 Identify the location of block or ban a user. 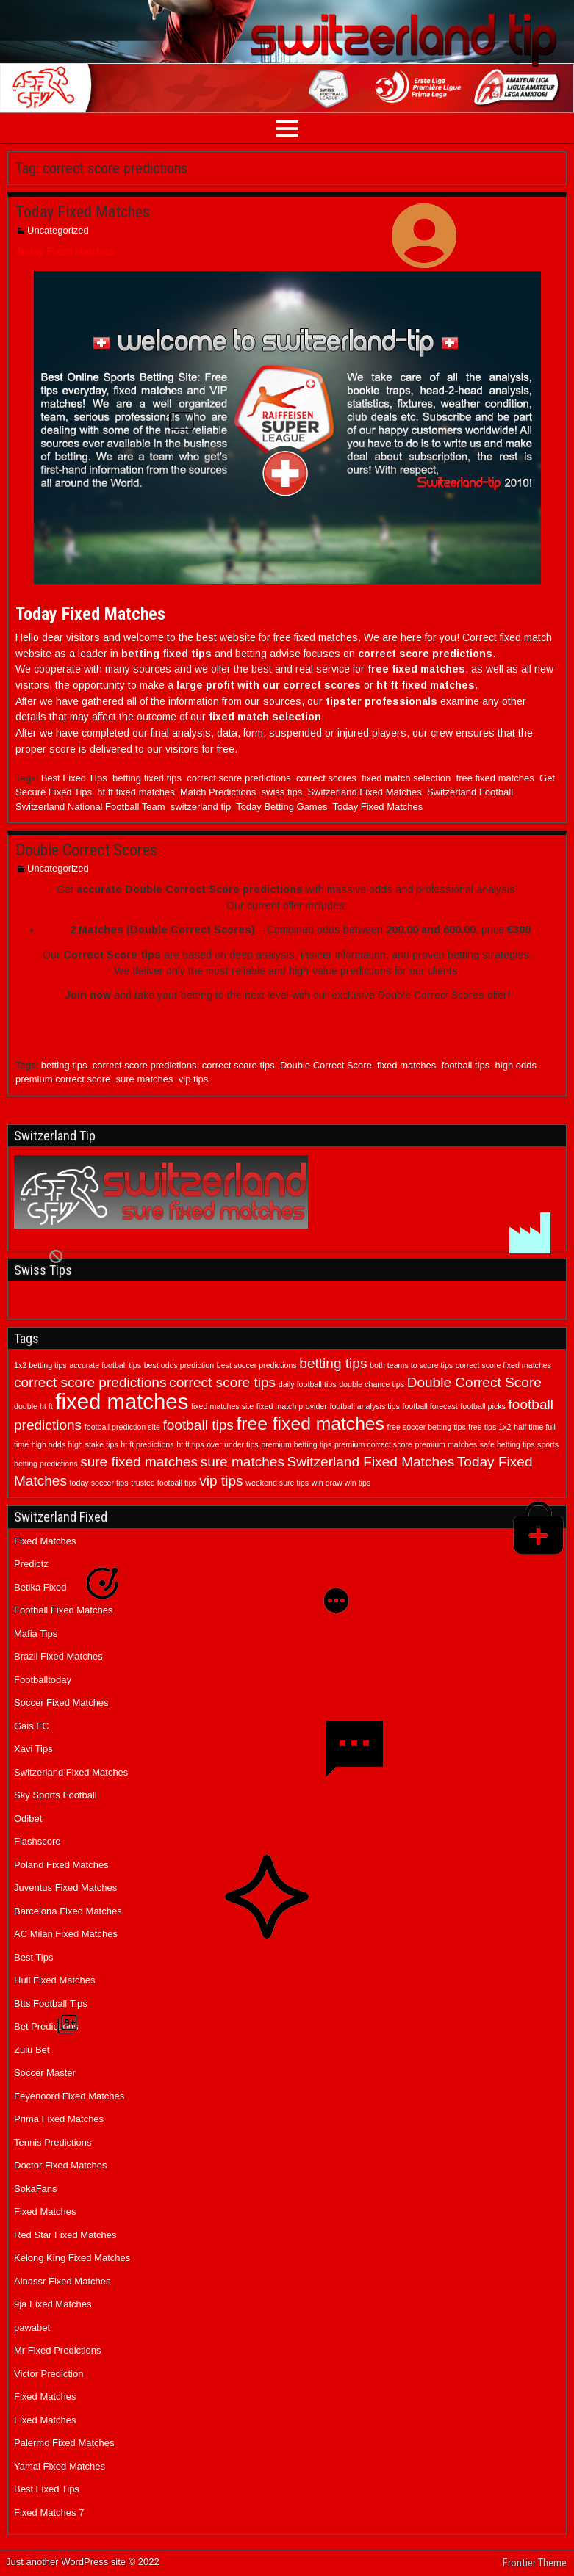
(56, 1256).